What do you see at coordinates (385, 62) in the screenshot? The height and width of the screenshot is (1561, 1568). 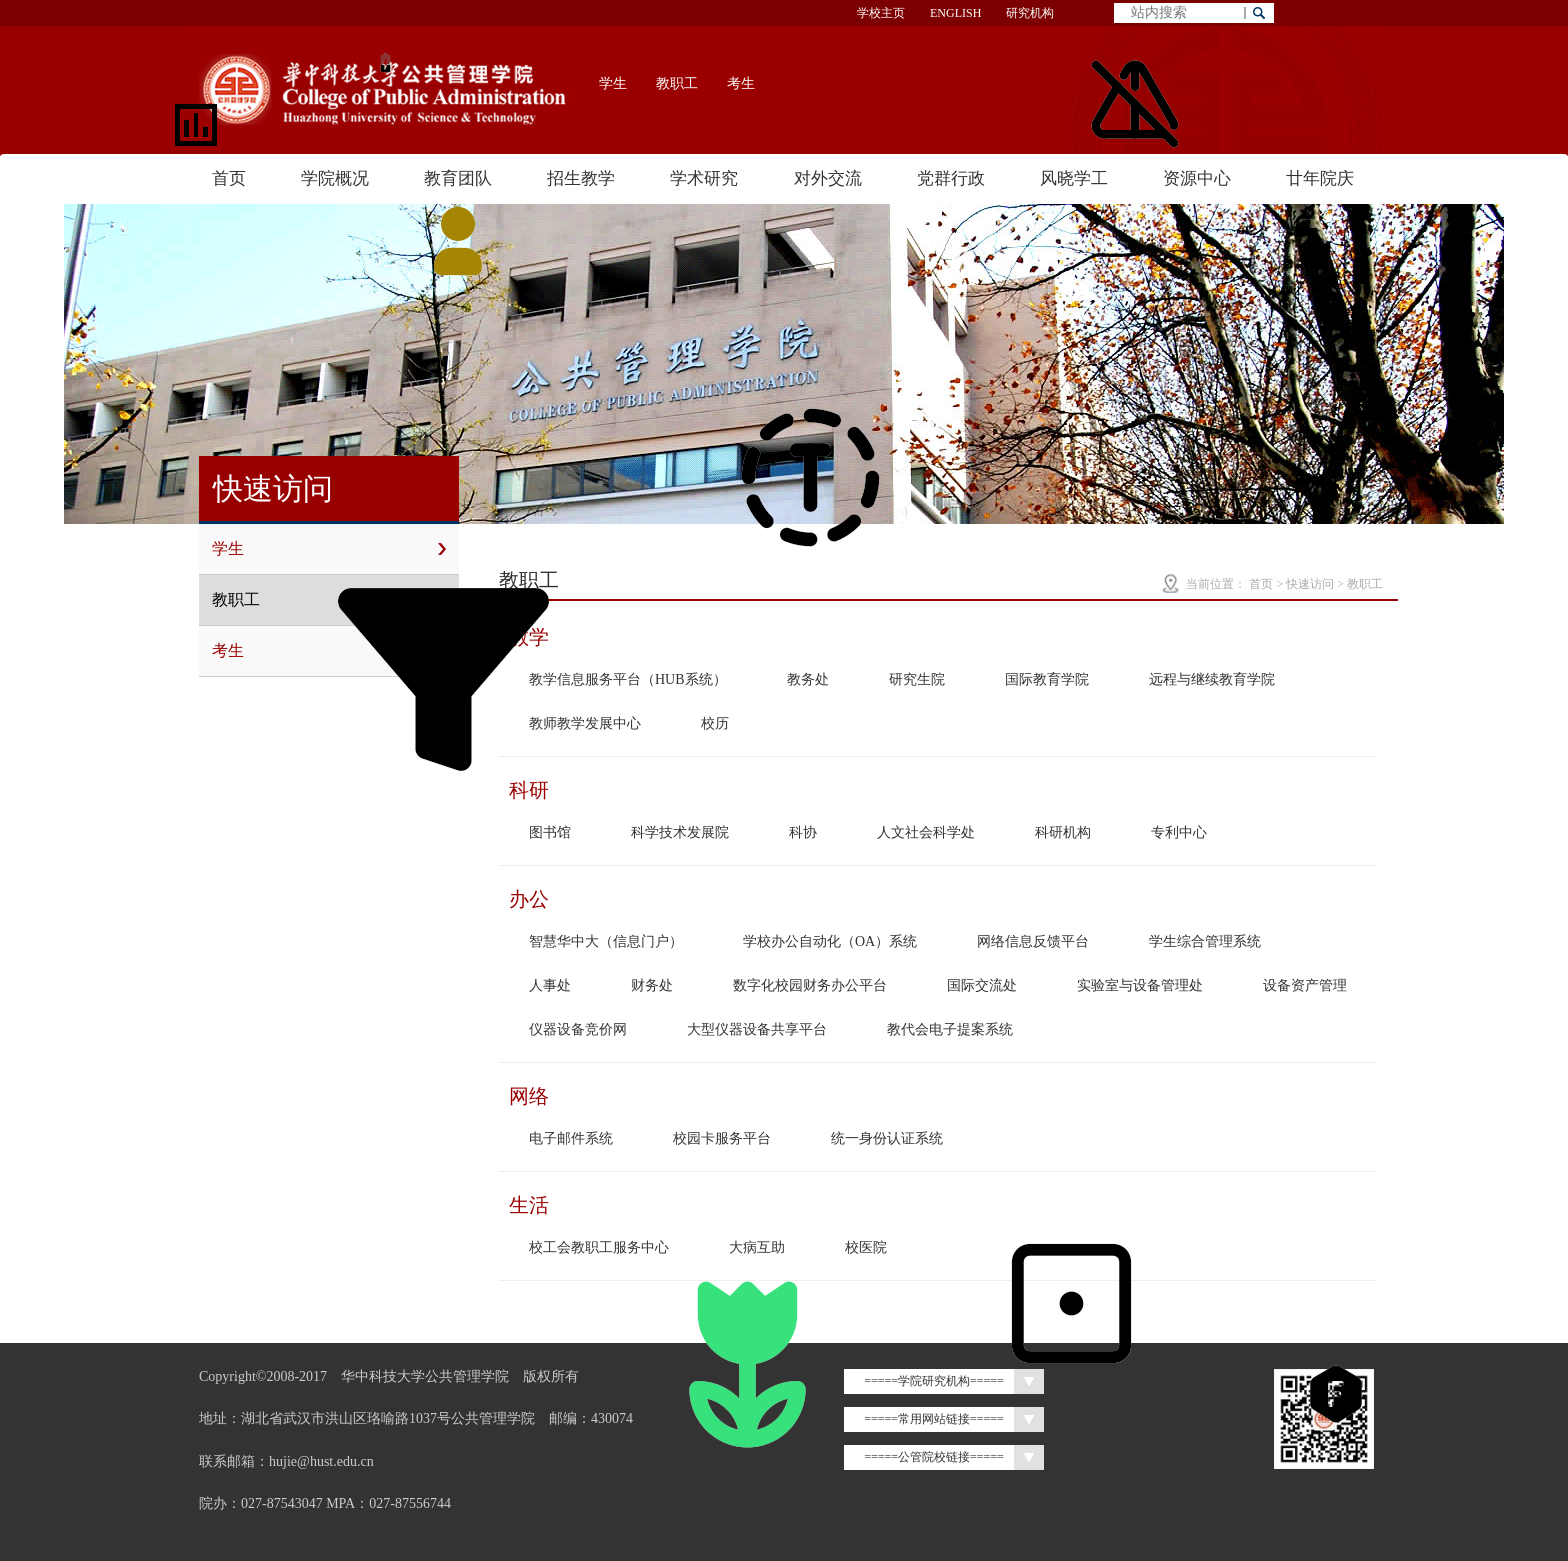 I see `indicates battery is charging at 30% capacity` at bounding box center [385, 62].